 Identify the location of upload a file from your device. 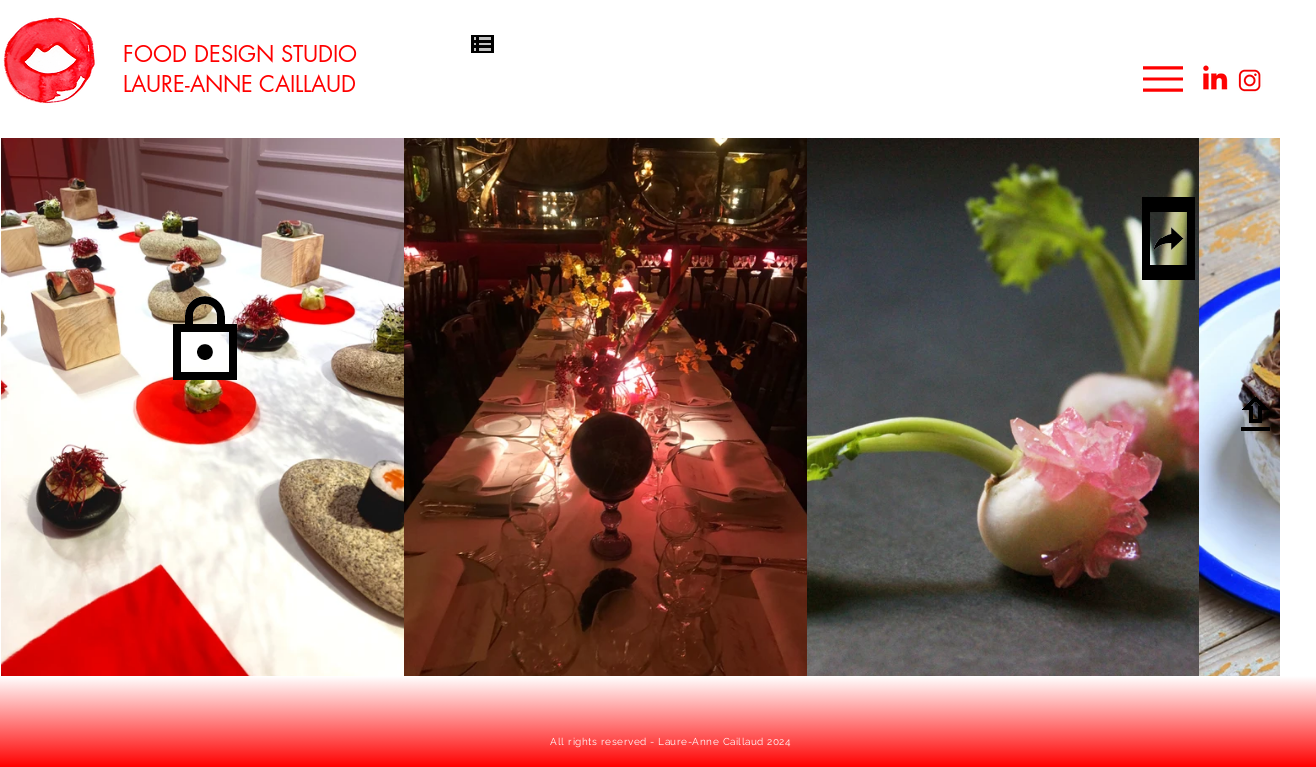
(1255, 414).